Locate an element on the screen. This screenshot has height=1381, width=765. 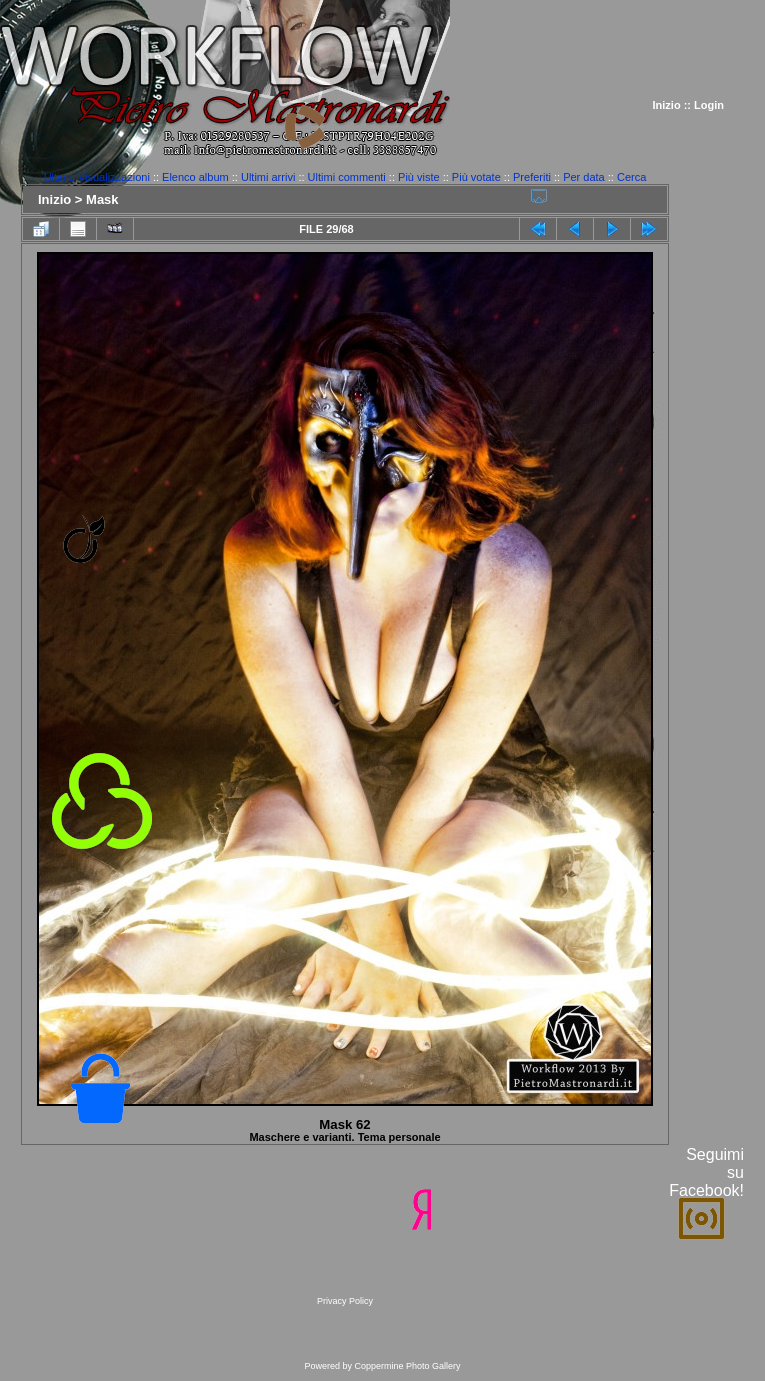
stream content to an airplay-enabled device is located at coordinates (539, 196).